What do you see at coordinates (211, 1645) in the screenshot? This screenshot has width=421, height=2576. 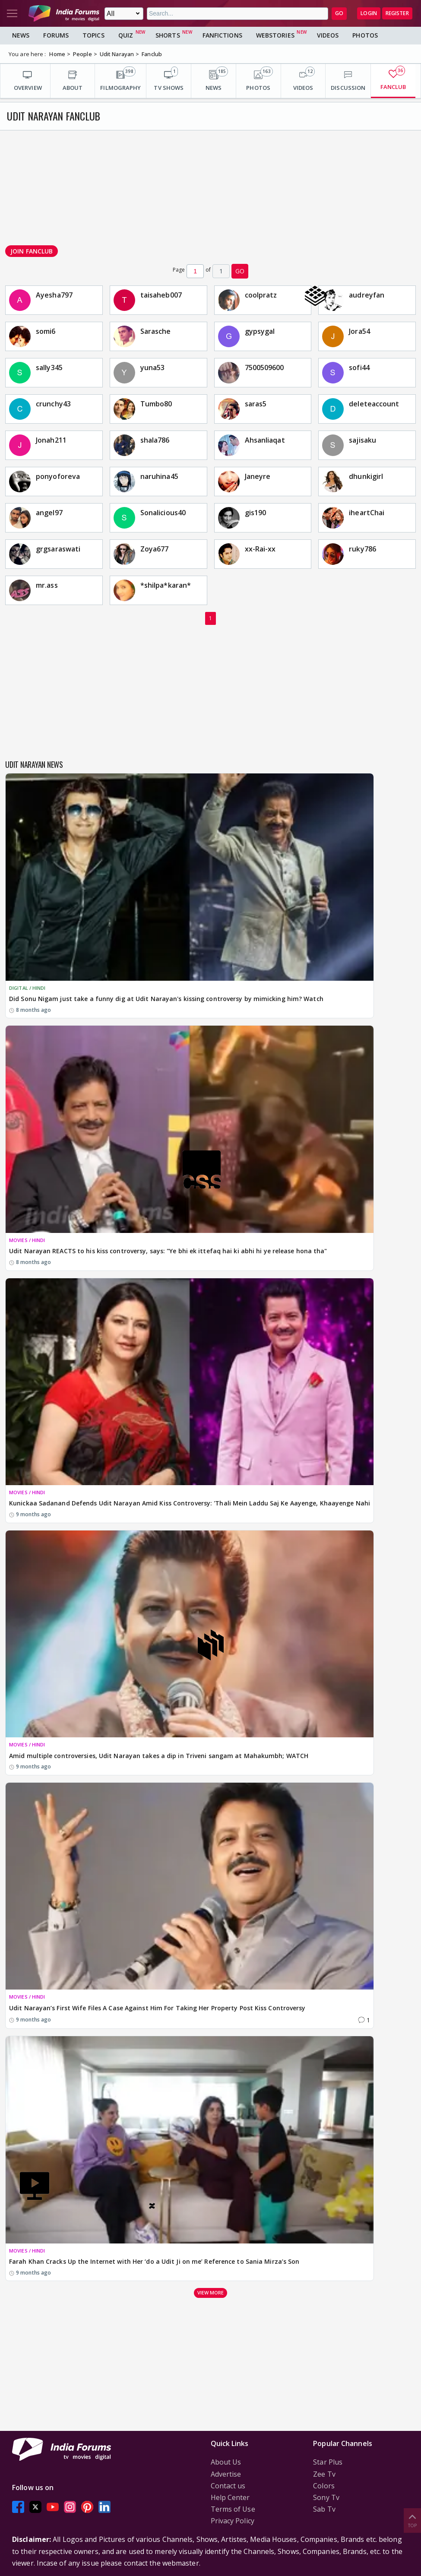 I see `wasmer logo` at bounding box center [211, 1645].